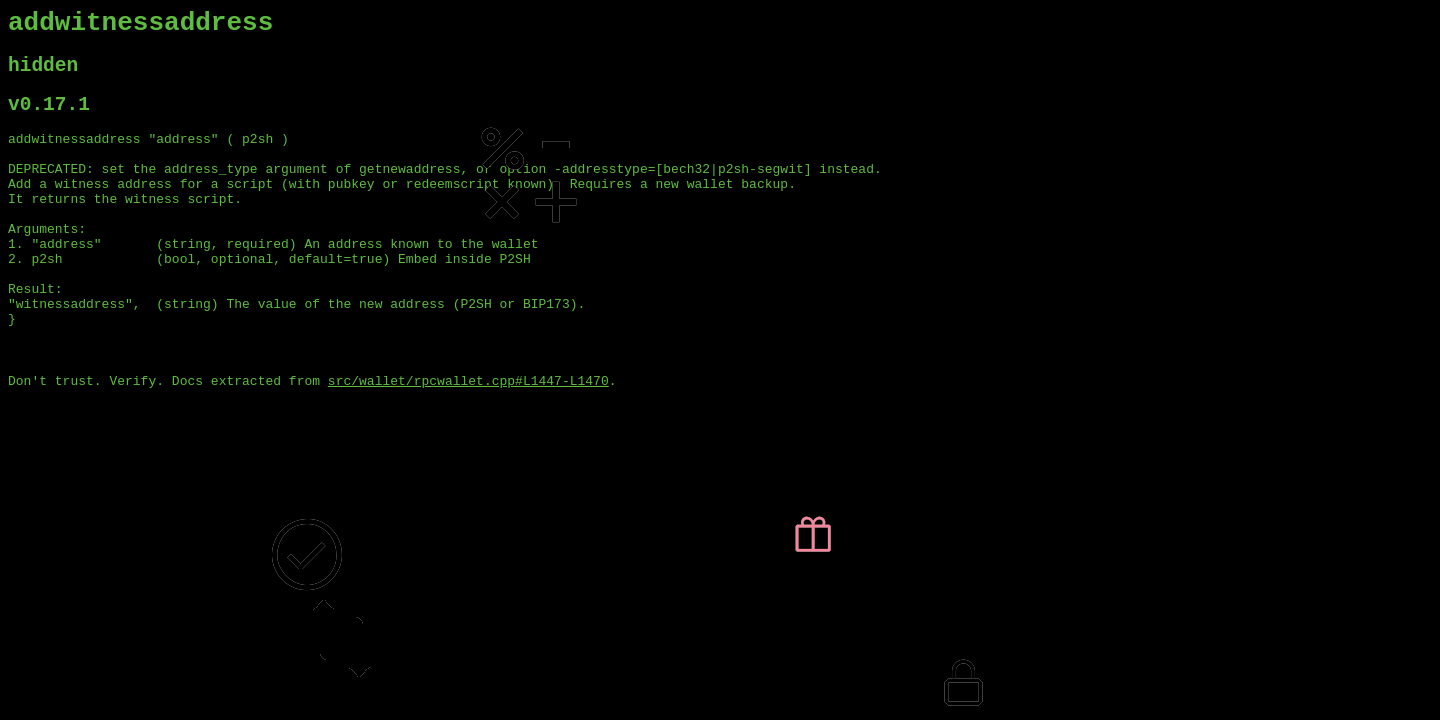  Describe the element at coordinates (307, 554) in the screenshot. I see `indicates a passed or successful test` at that location.